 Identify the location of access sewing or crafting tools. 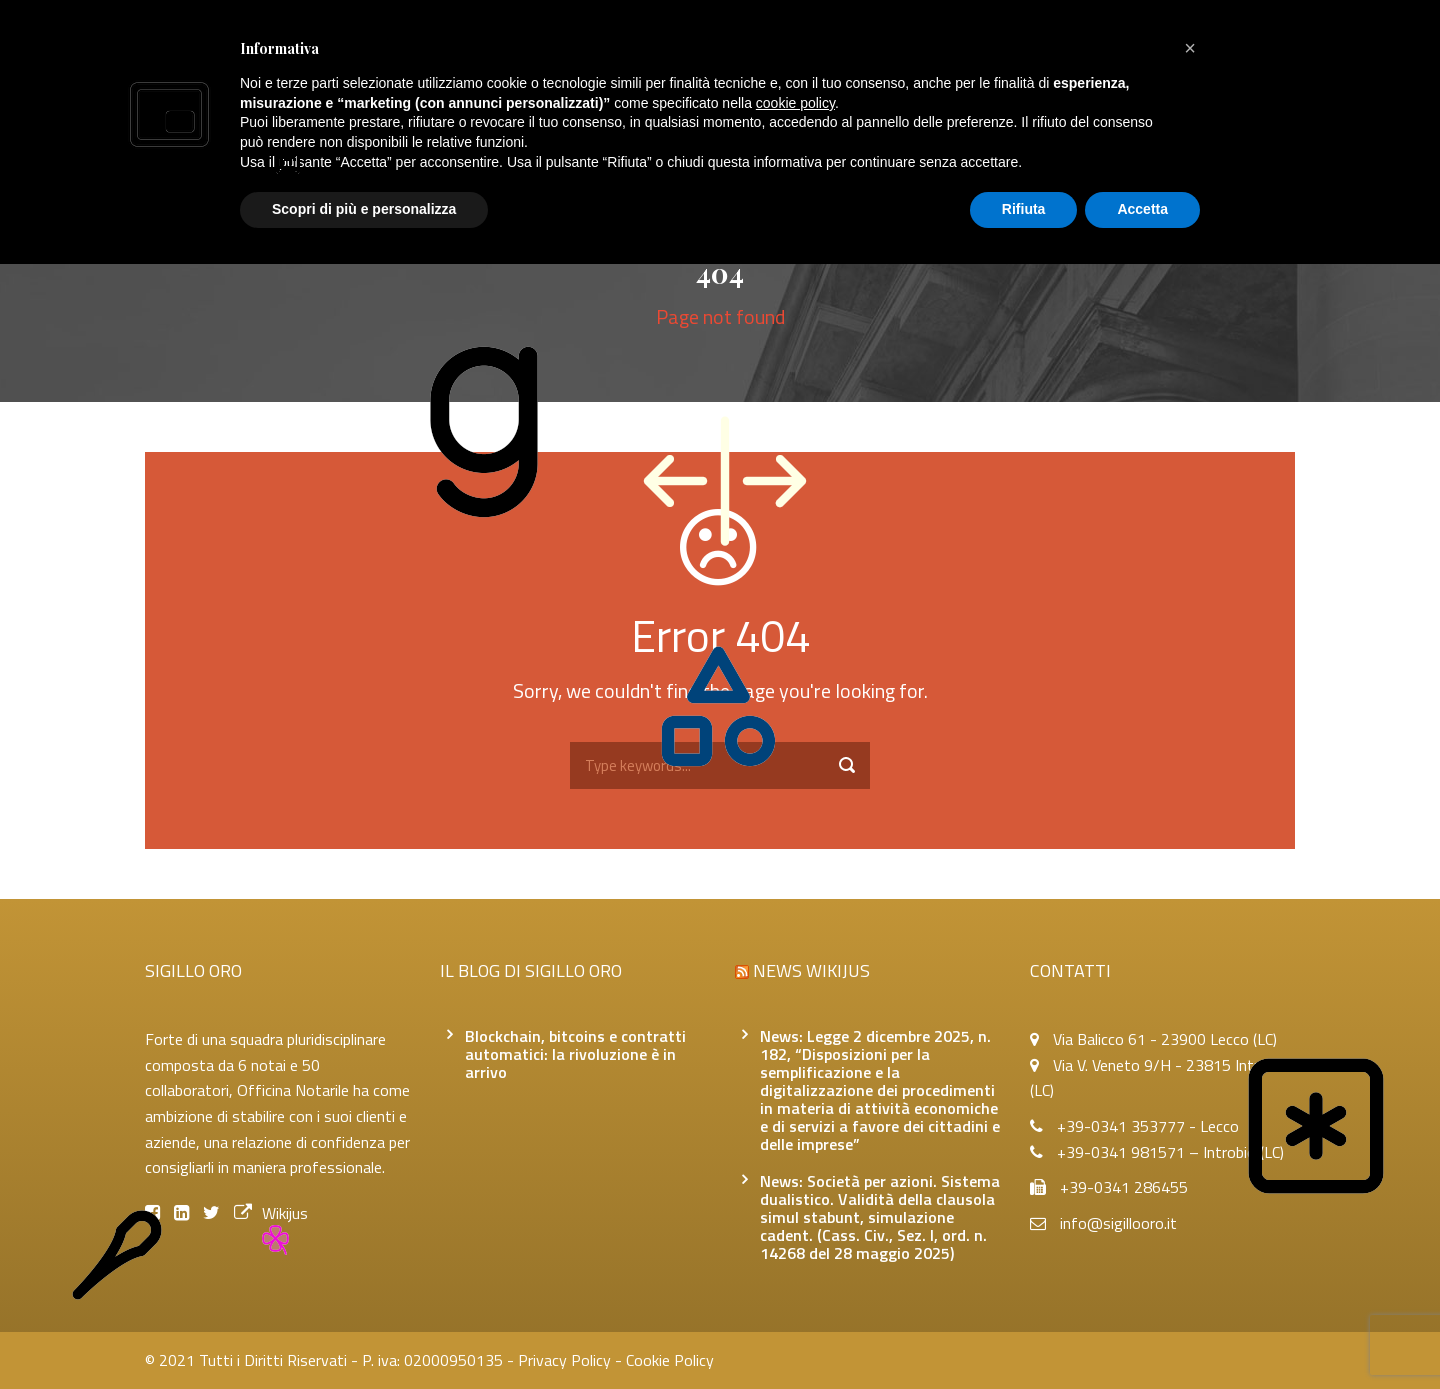
(117, 1255).